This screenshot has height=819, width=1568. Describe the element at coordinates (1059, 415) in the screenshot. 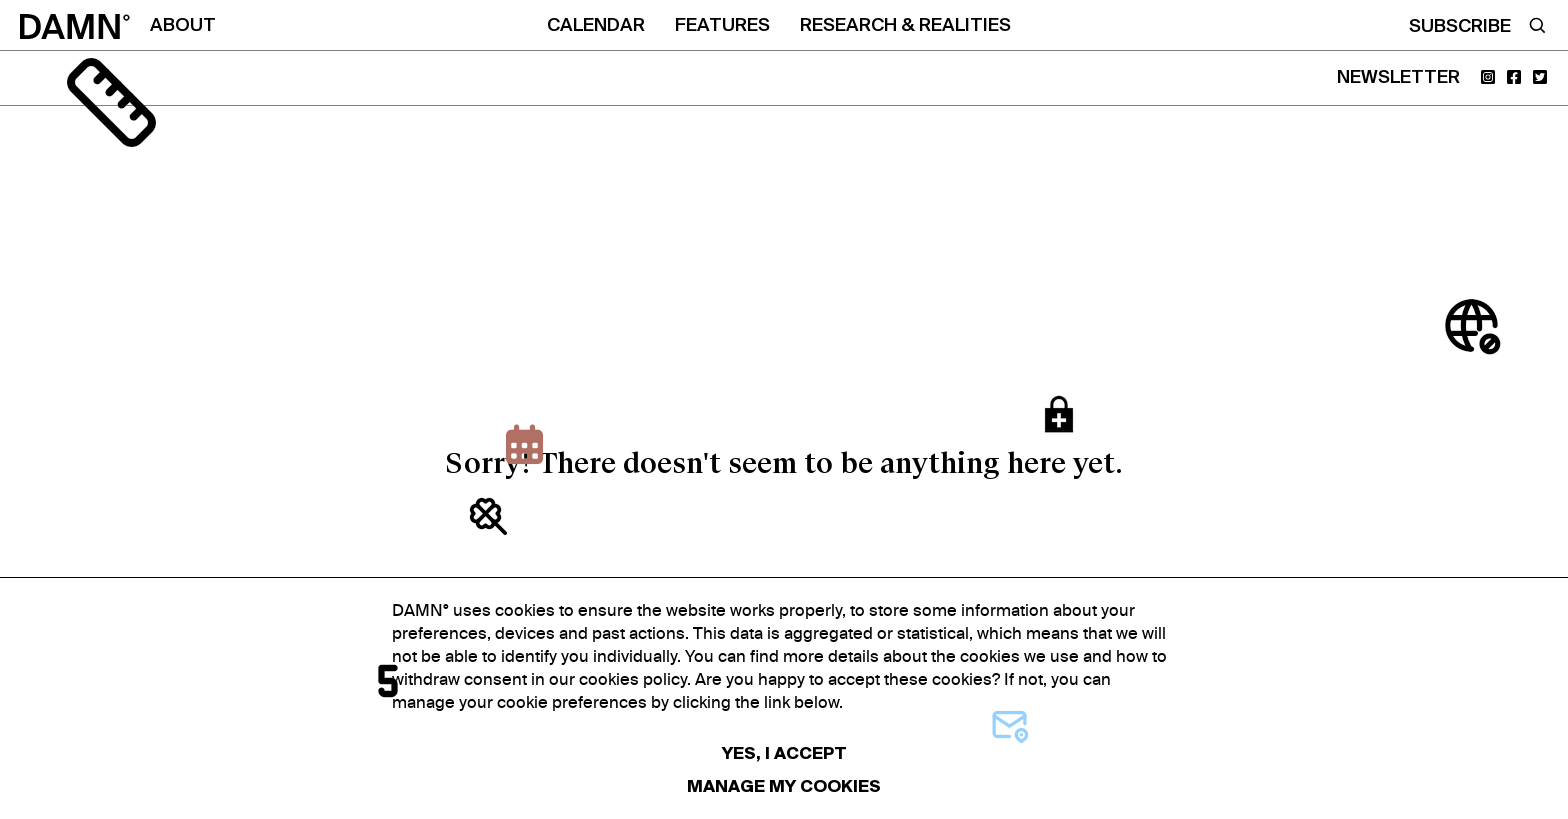

I see `indicates enhanced or additional security protection` at that location.